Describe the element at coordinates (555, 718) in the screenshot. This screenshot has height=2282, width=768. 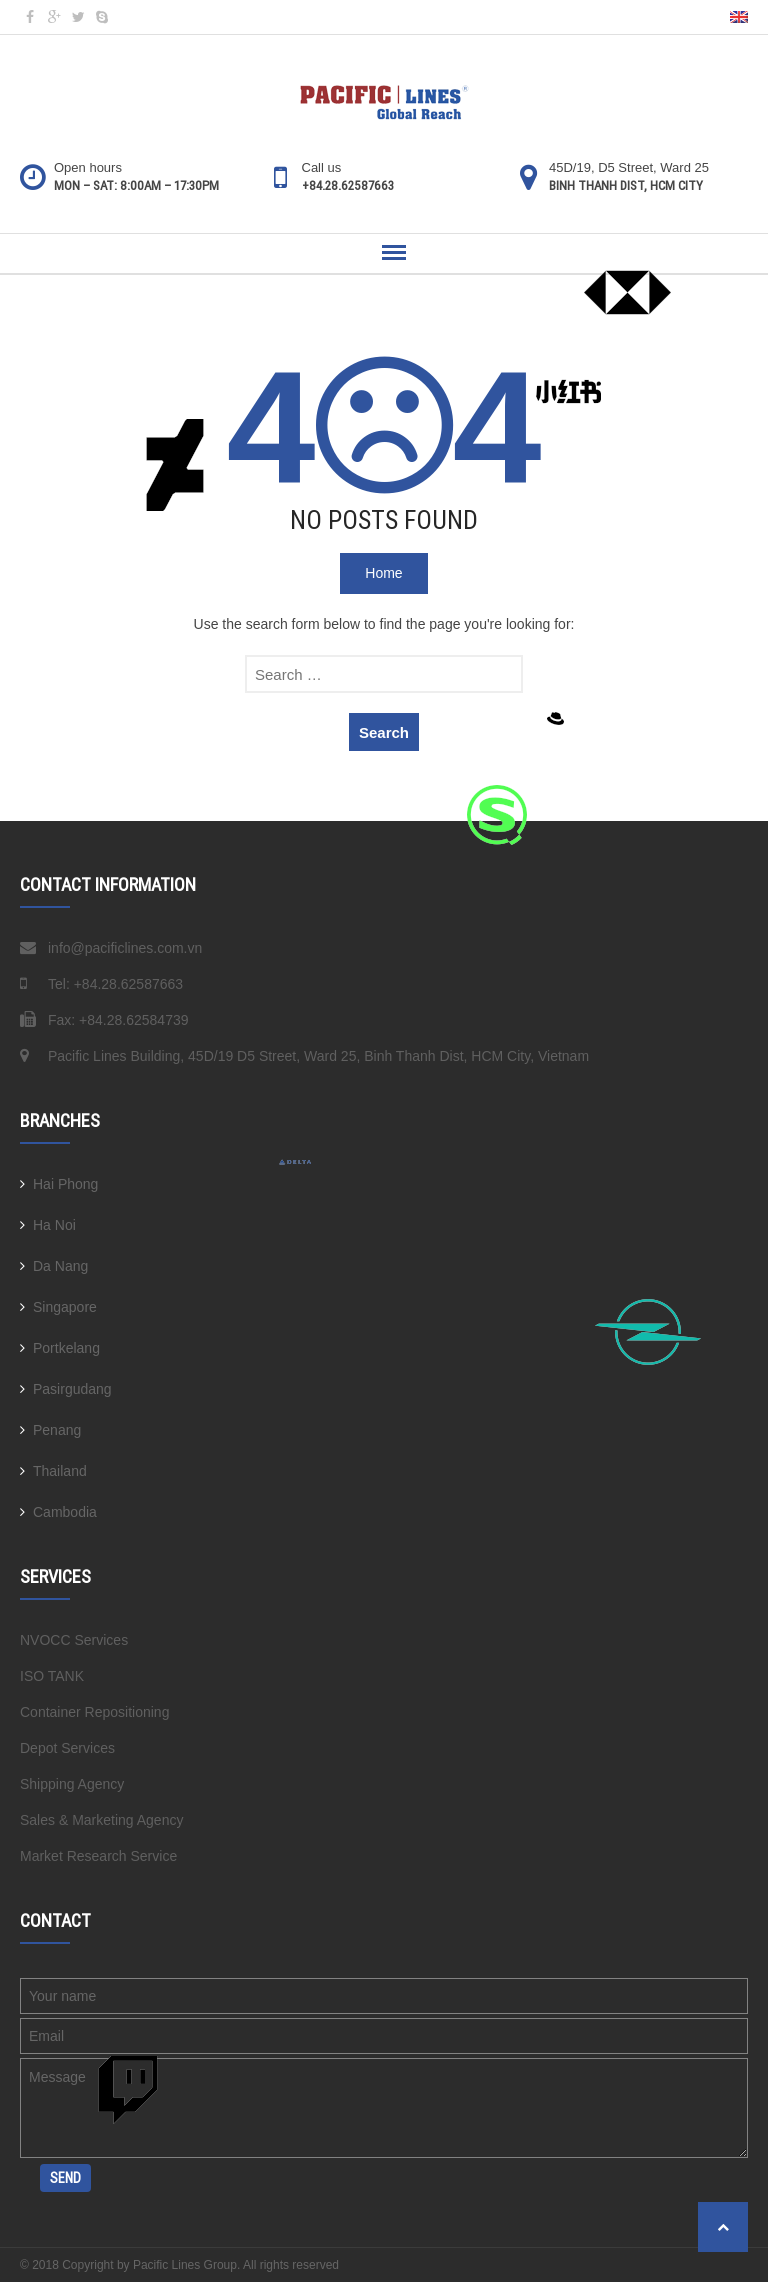
I see `Red Hat company logo` at that location.